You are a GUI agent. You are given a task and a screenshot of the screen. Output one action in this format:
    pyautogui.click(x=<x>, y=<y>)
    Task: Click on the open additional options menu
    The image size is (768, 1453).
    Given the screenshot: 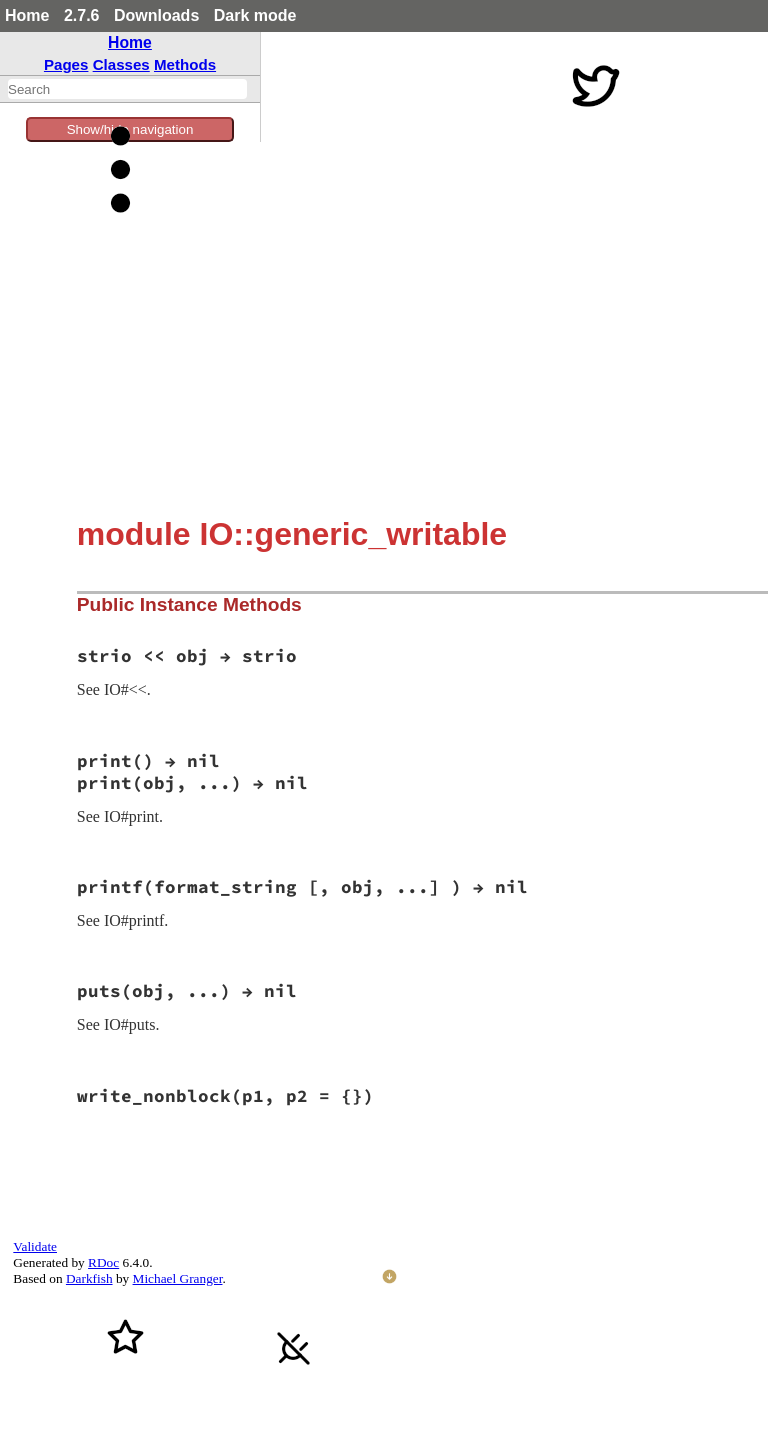 What is the action you would take?
    pyautogui.click(x=120, y=169)
    